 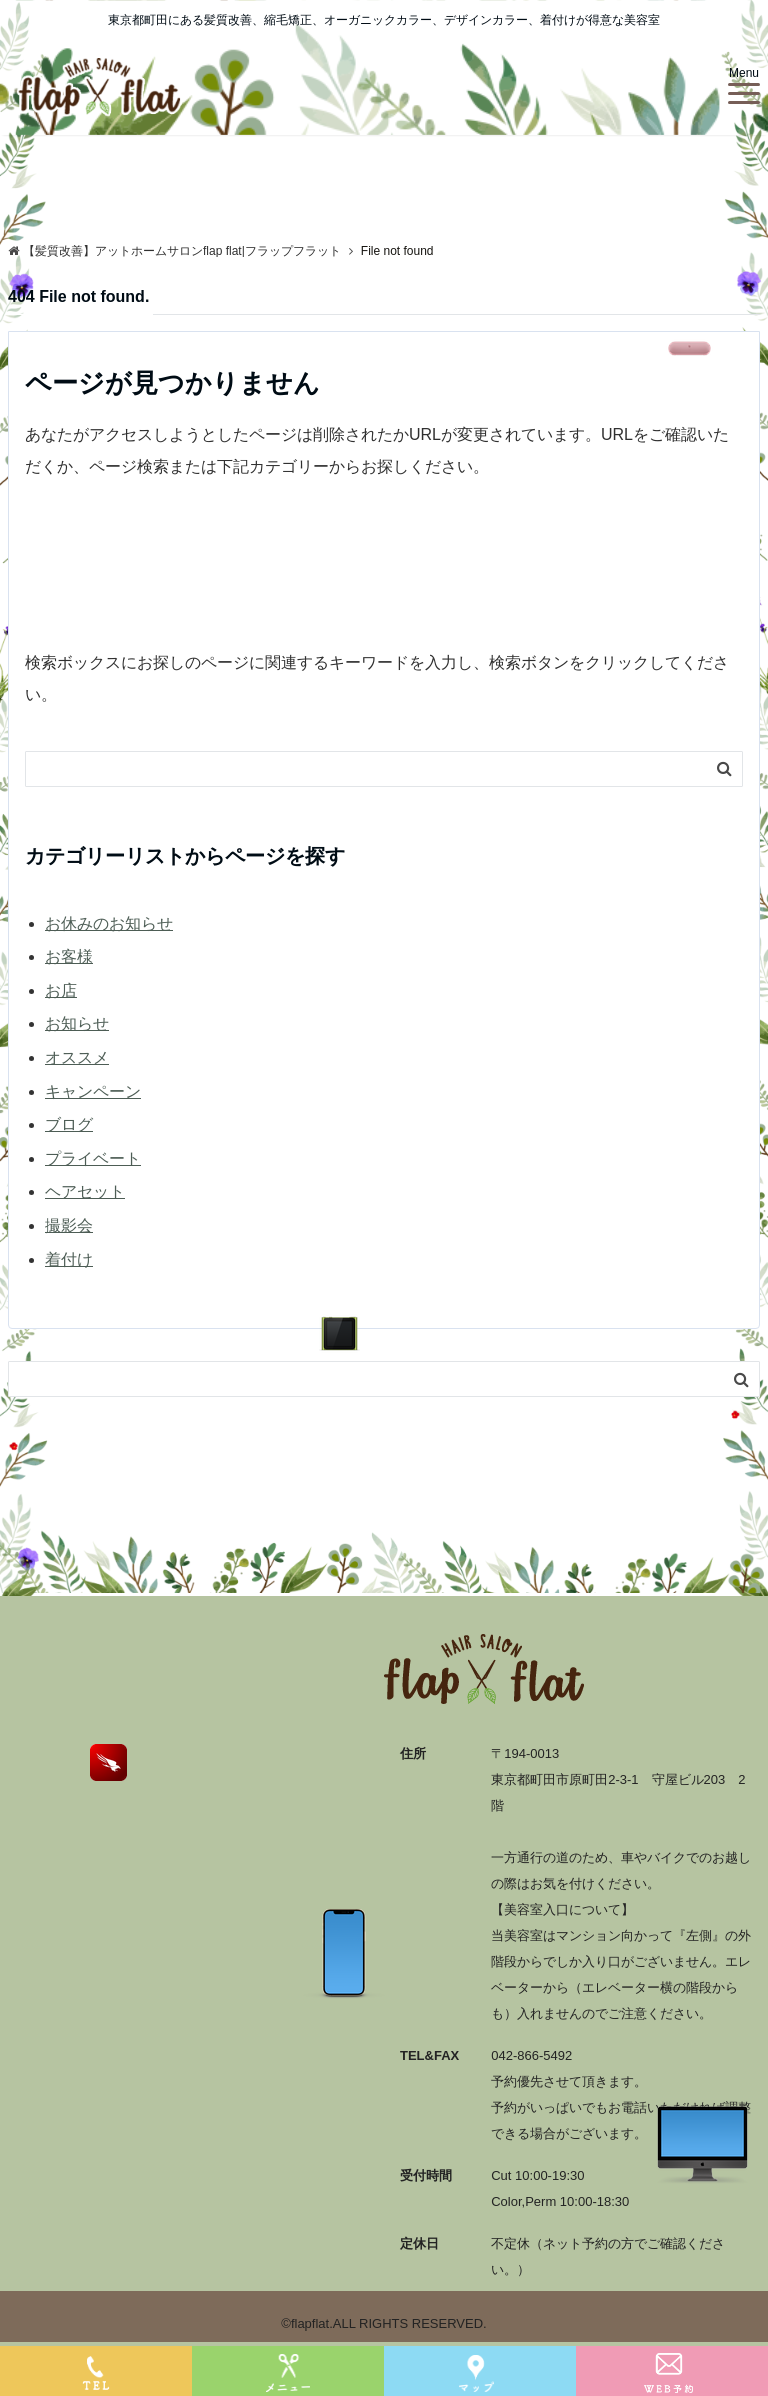 I want to click on iPhone 12 Pro device icon, so click(x=344, y=1954).